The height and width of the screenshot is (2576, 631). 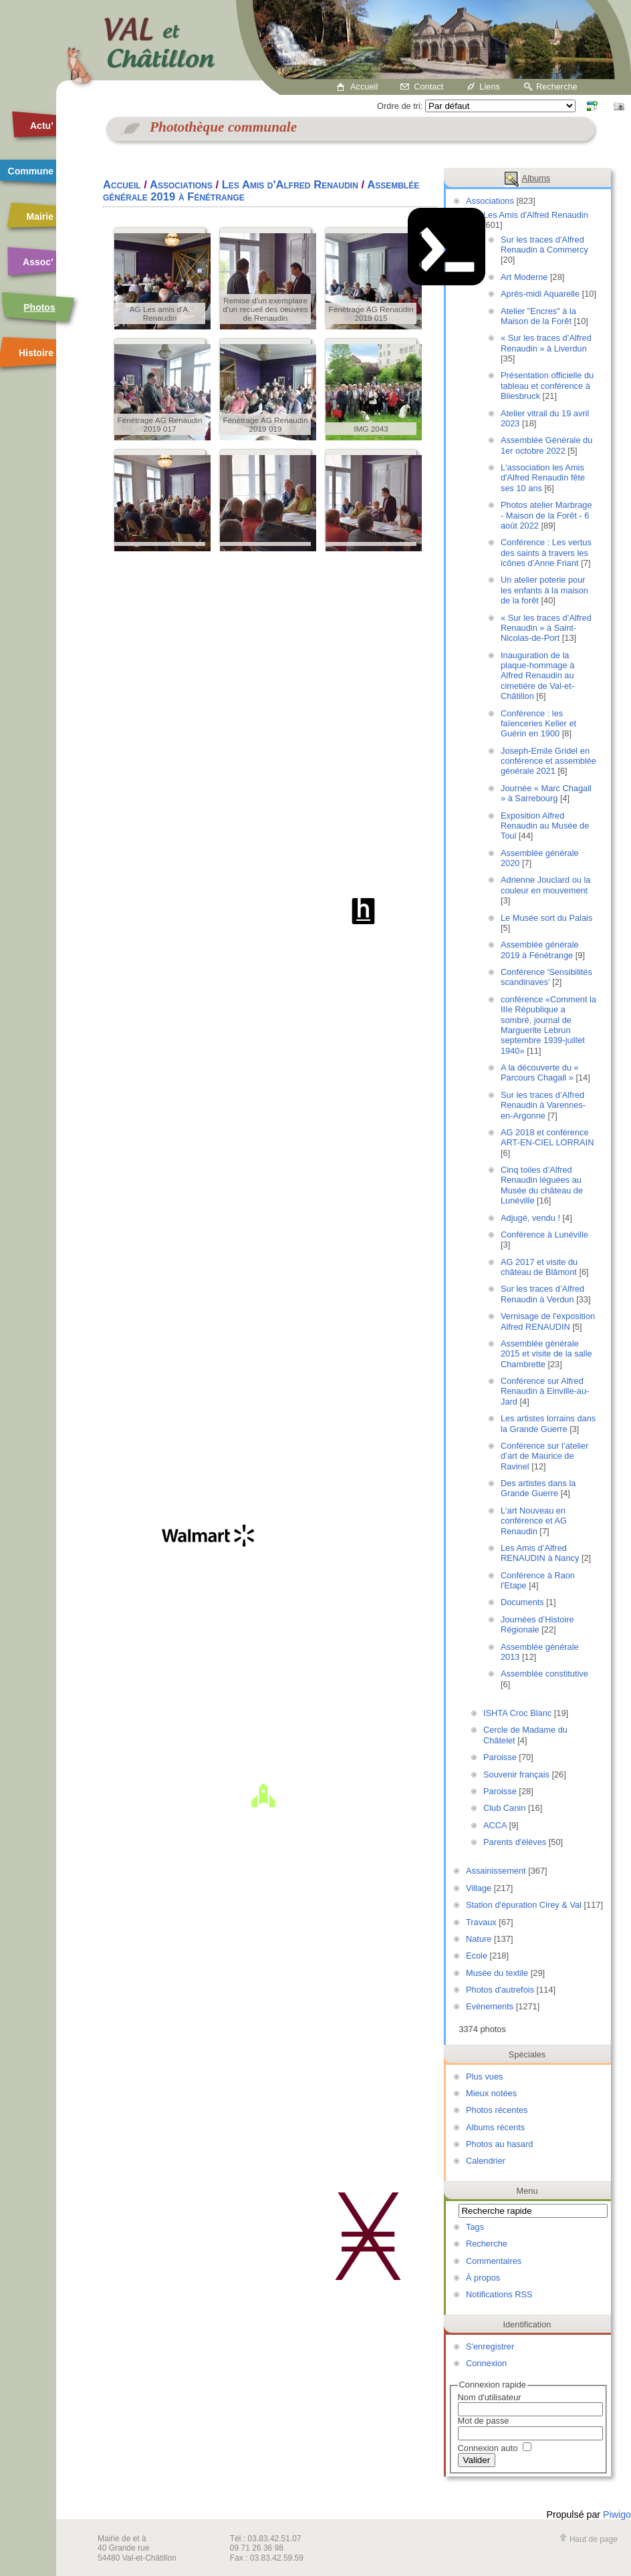 I want to click on nano cryptocurrency logo, so click(x=368, y=2236).